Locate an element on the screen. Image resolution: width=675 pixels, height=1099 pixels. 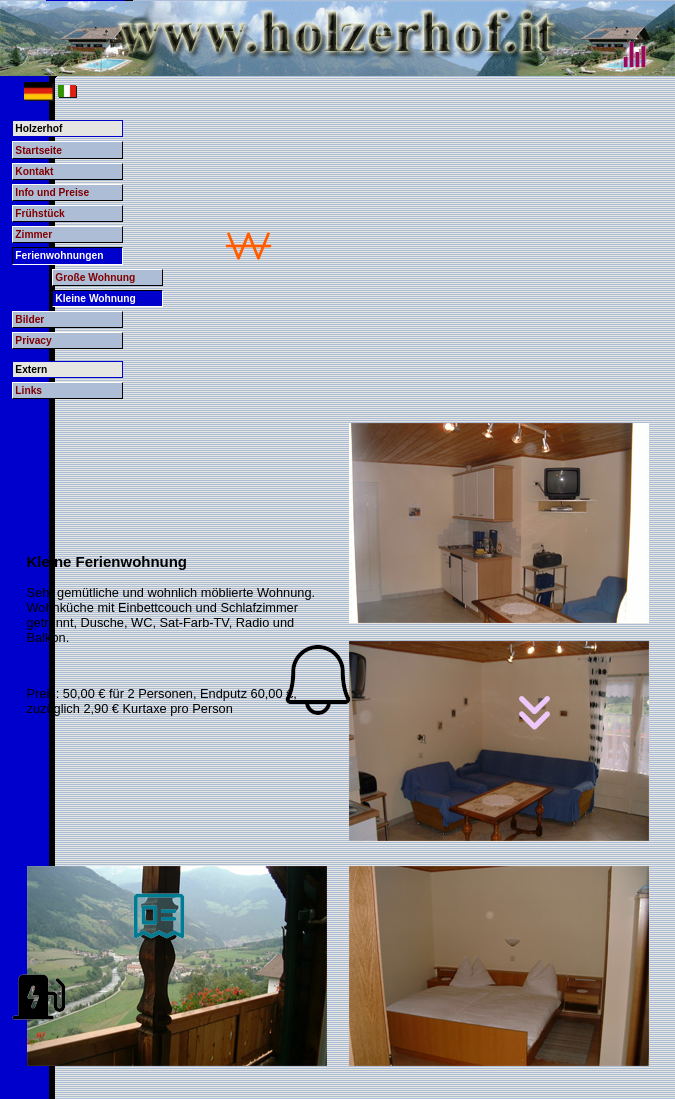
view notifications is located at coordinates (318, 680).